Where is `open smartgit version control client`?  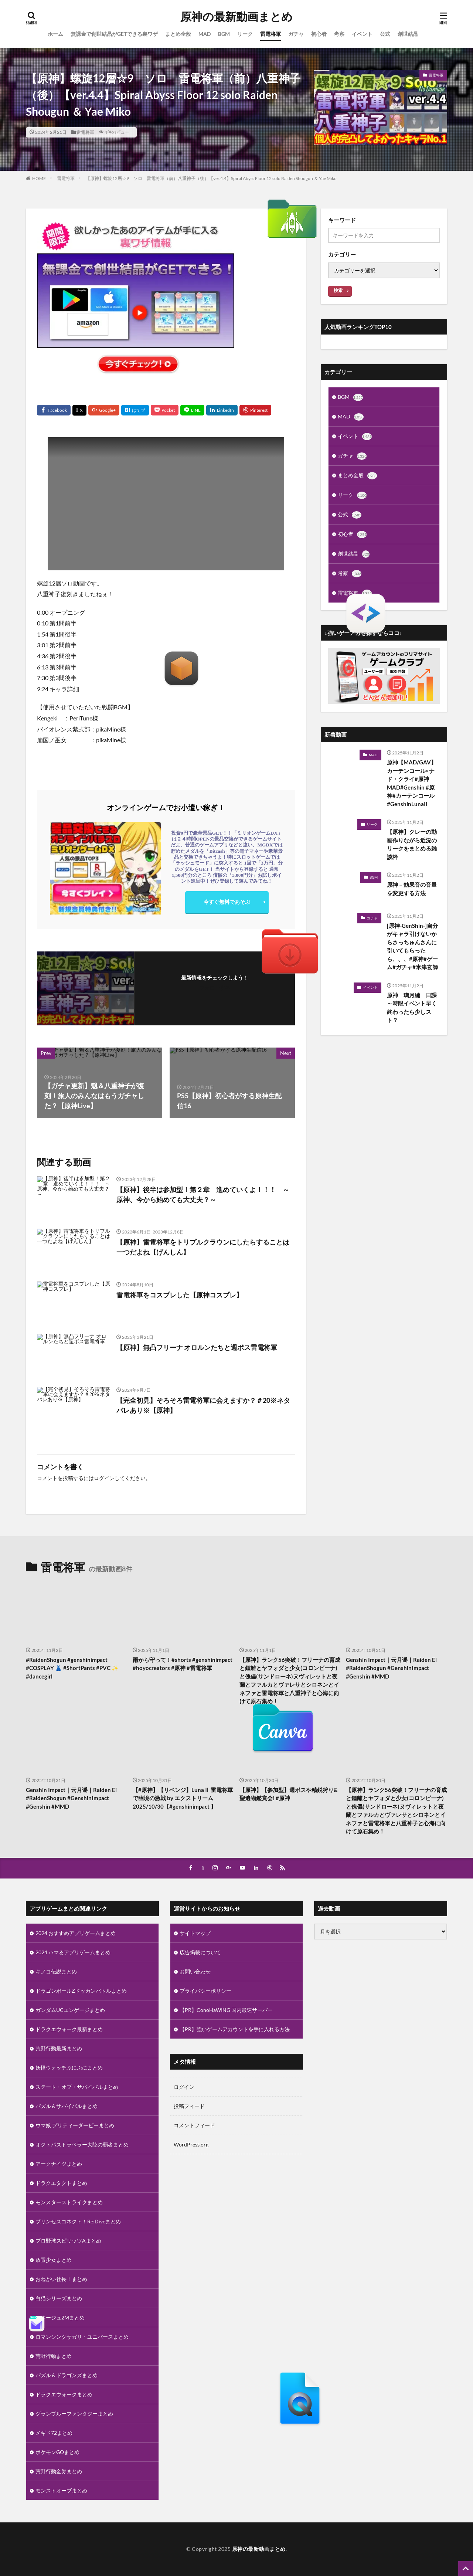 open smartgit version control client is located at coordinates (366, 613).